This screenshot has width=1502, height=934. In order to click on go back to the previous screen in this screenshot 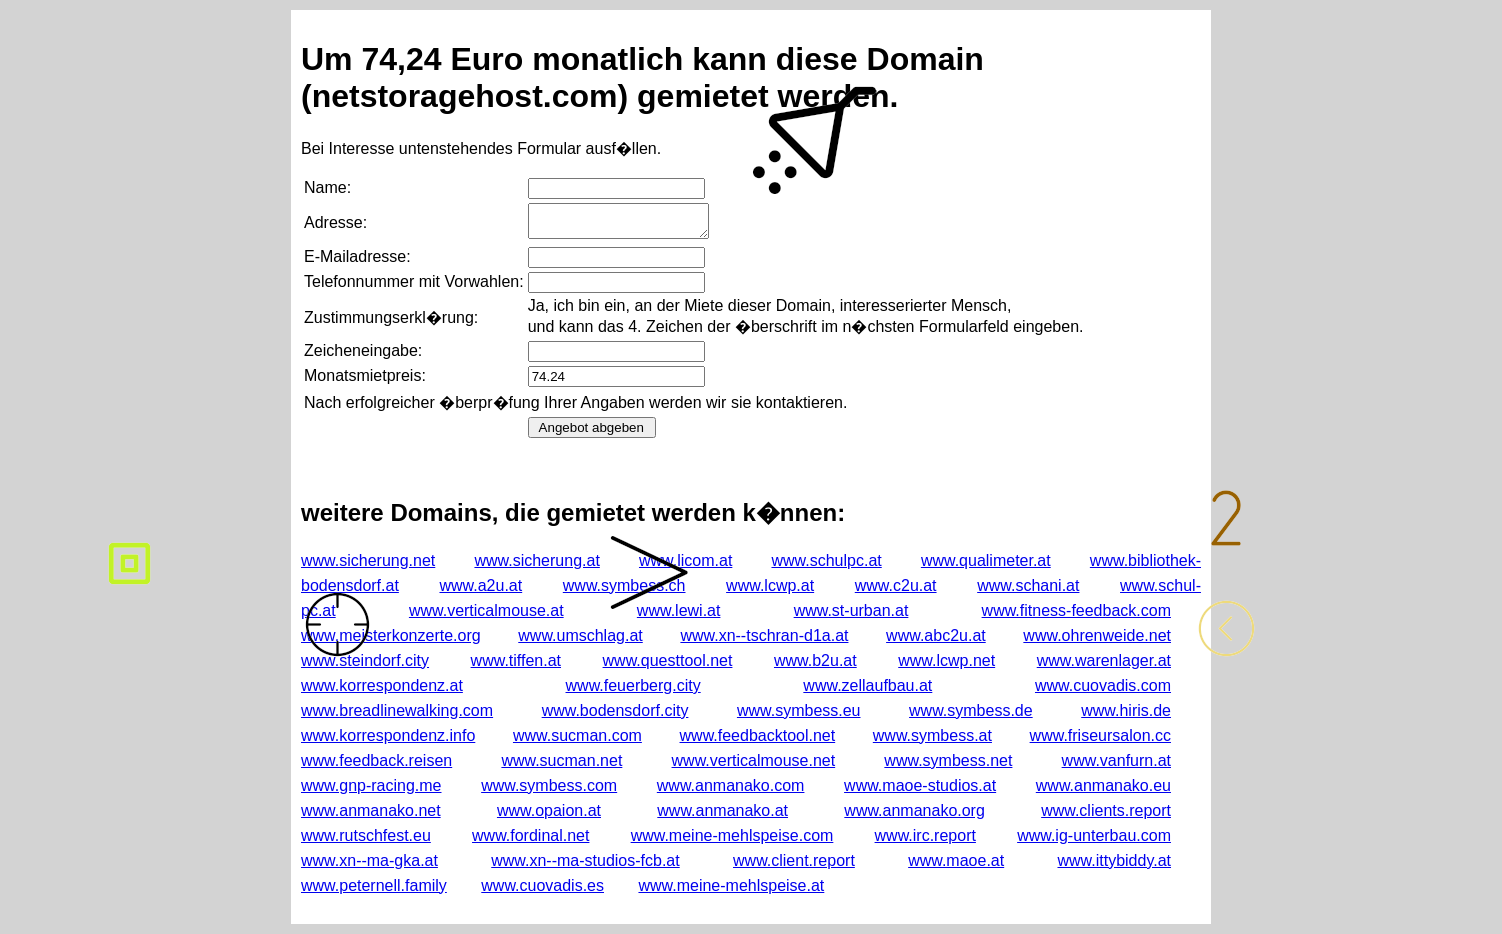, I will do `click(1226, 628)`.